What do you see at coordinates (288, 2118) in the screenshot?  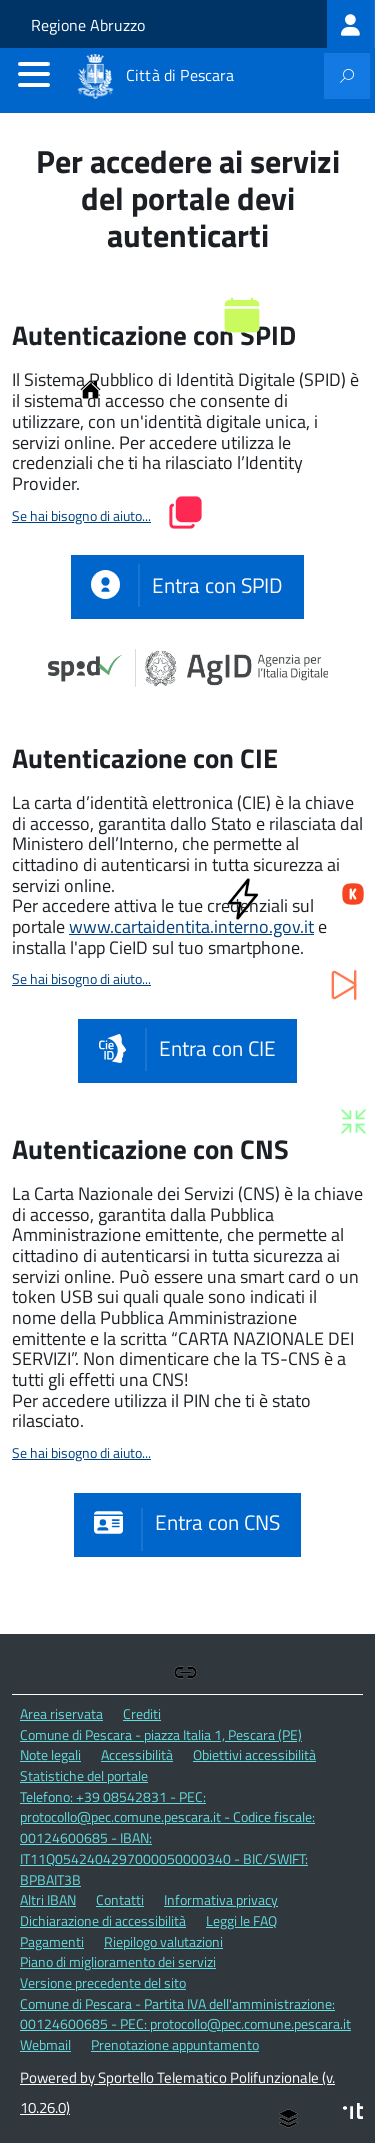 I see `open Buffer social media scheduling app` at bounding box center [288, 2118].